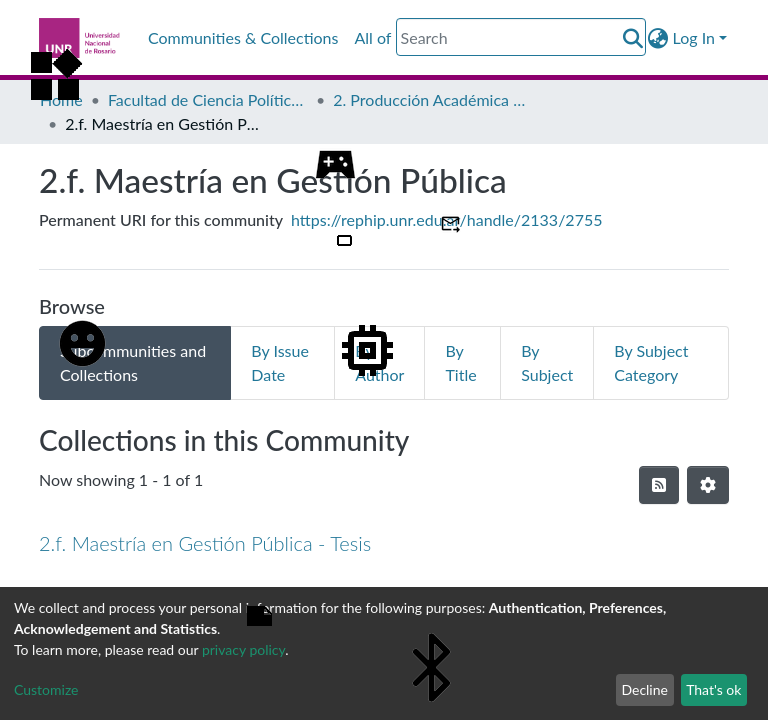 The width and height of the screenshot is (768, 720). I want to click on toggle bluetooth connectivity on or off, so click(431, 667).